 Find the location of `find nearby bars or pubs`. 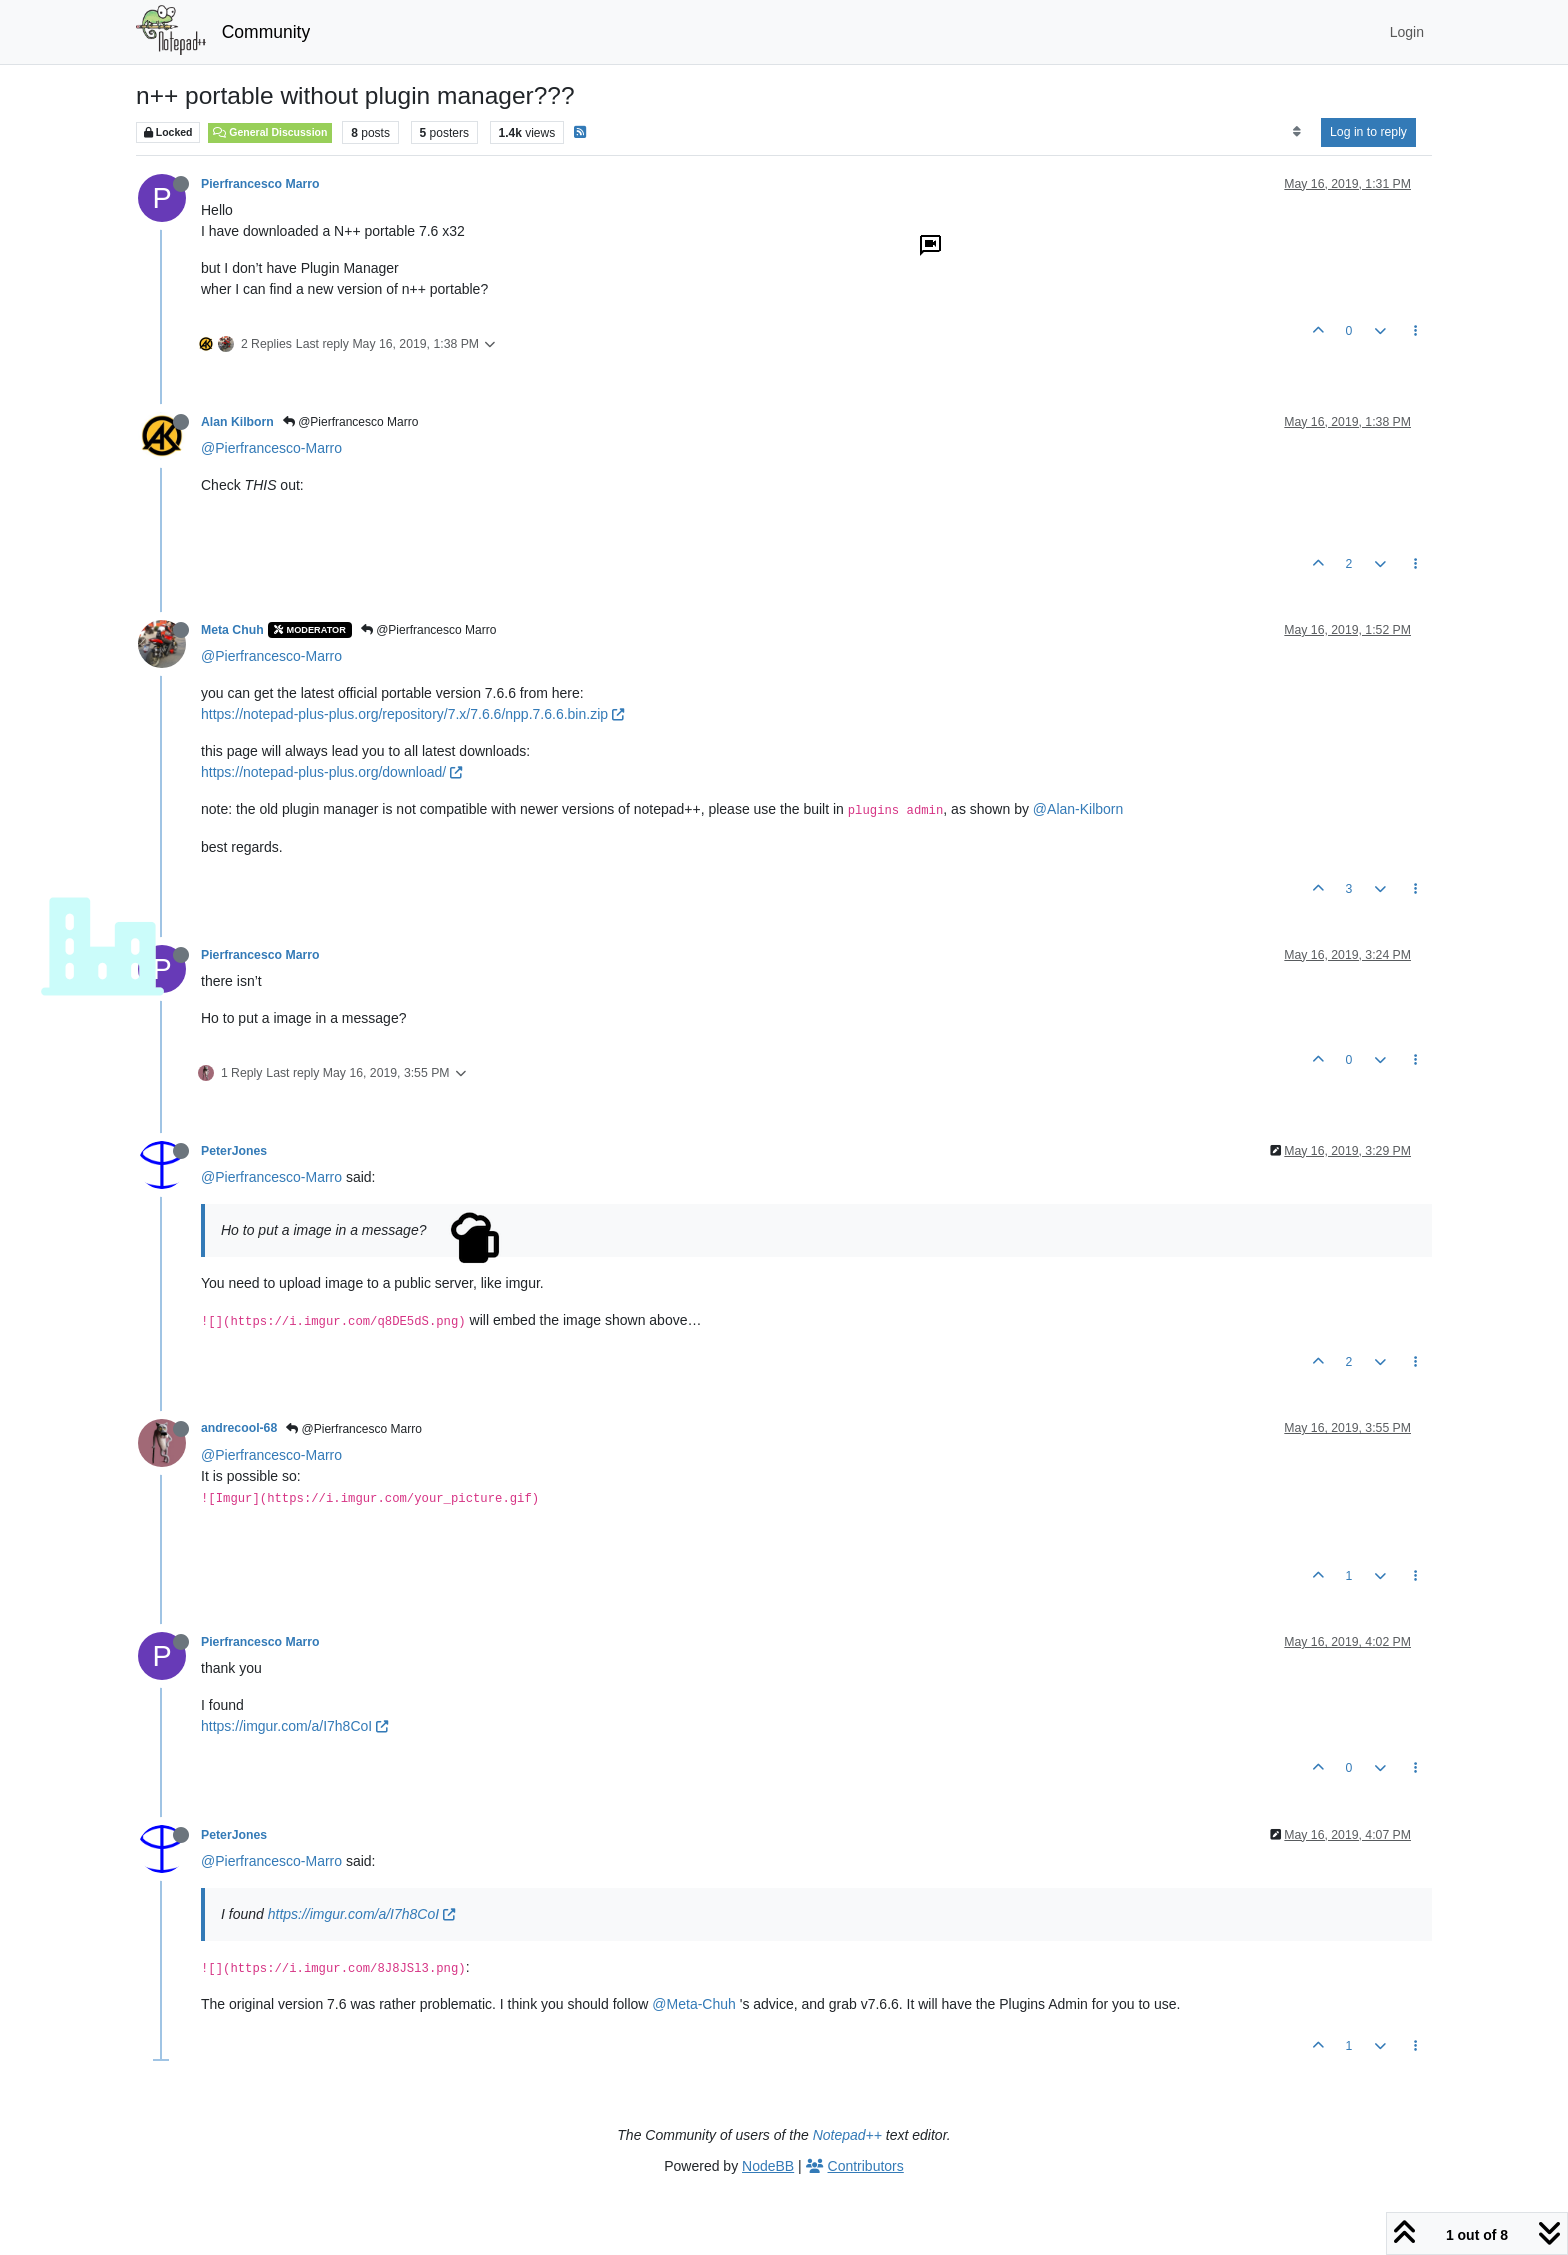

find nearby bars or pubs is located at coordinates (475, 1239).